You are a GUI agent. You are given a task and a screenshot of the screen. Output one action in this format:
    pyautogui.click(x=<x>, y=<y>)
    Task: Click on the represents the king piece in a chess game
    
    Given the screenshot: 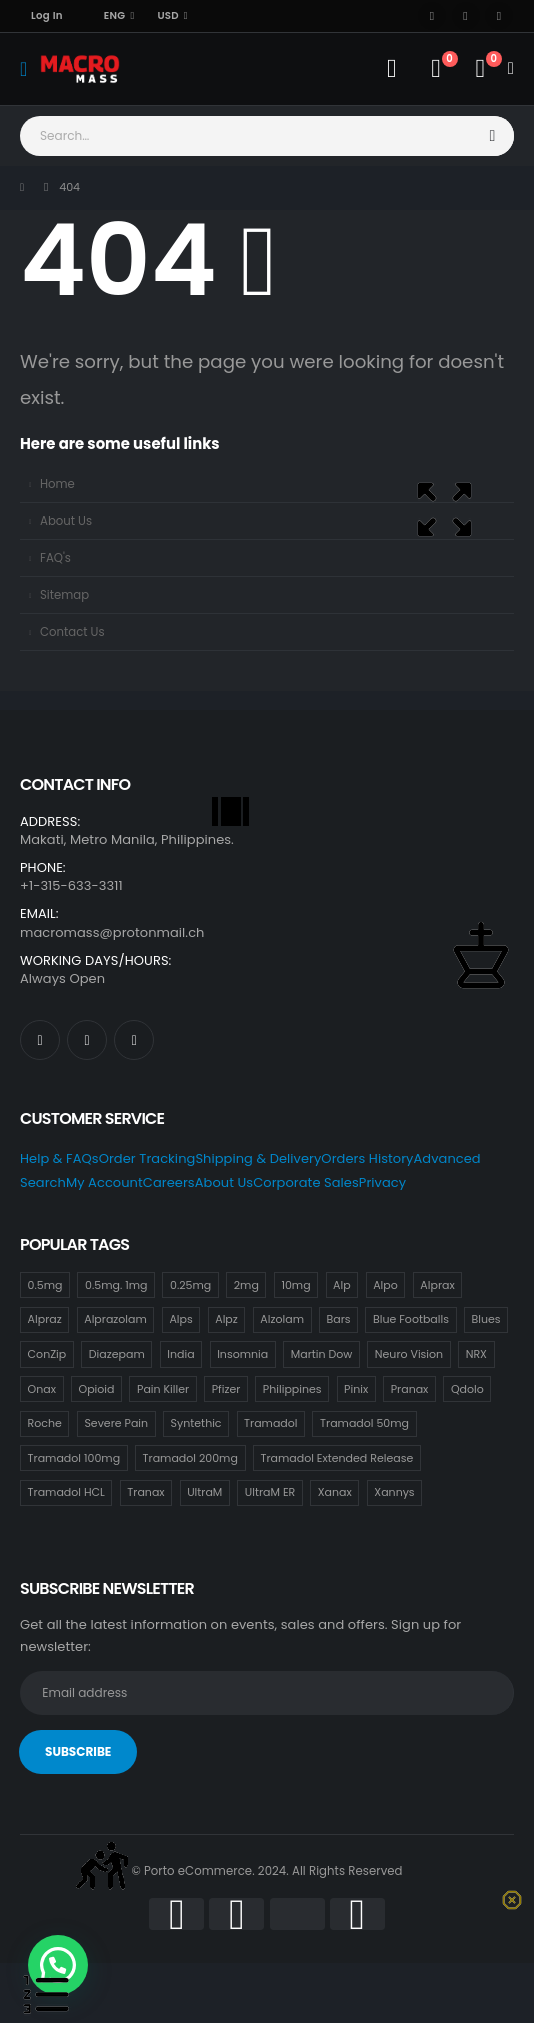 What is the action you would take?
    pyautogui.click(x=481, y=957)
    